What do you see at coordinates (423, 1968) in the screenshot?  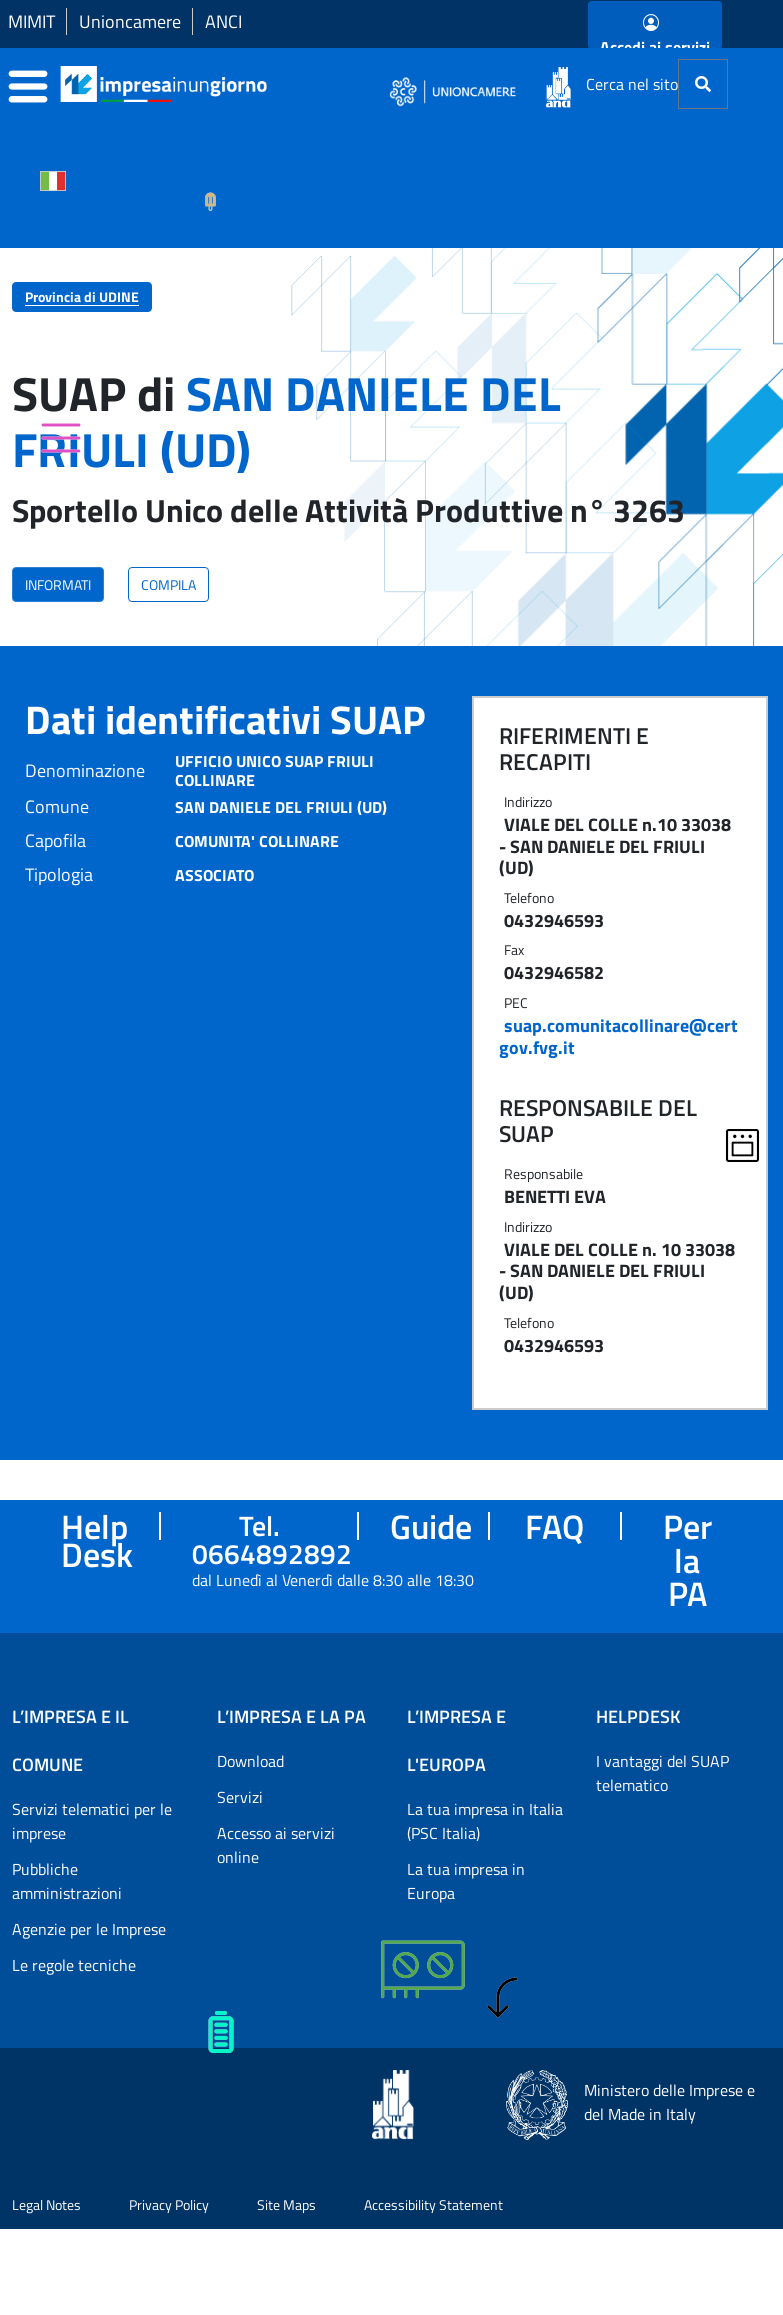 I see `view graphics card or GPU information` at bounding box center [423, 1968].